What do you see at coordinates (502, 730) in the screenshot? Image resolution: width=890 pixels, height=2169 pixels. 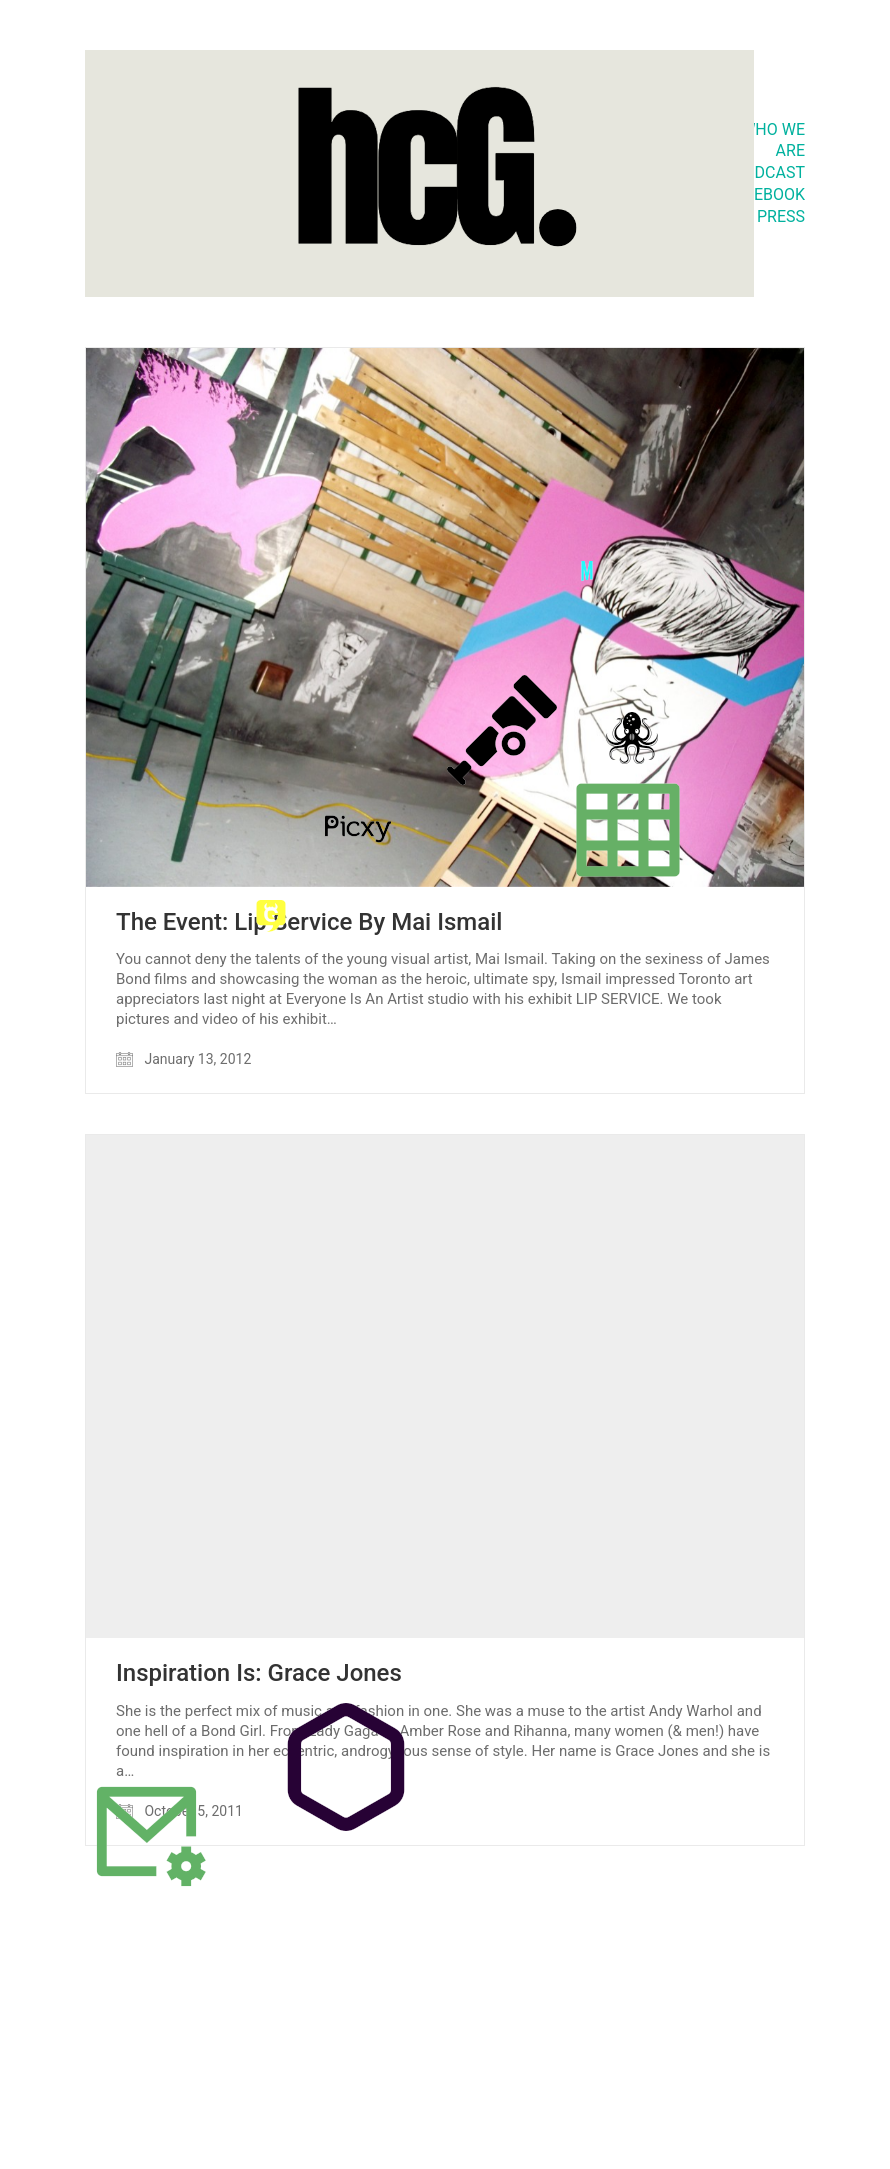 I see `opentelemetry logo` at bounding box center [502, 730].